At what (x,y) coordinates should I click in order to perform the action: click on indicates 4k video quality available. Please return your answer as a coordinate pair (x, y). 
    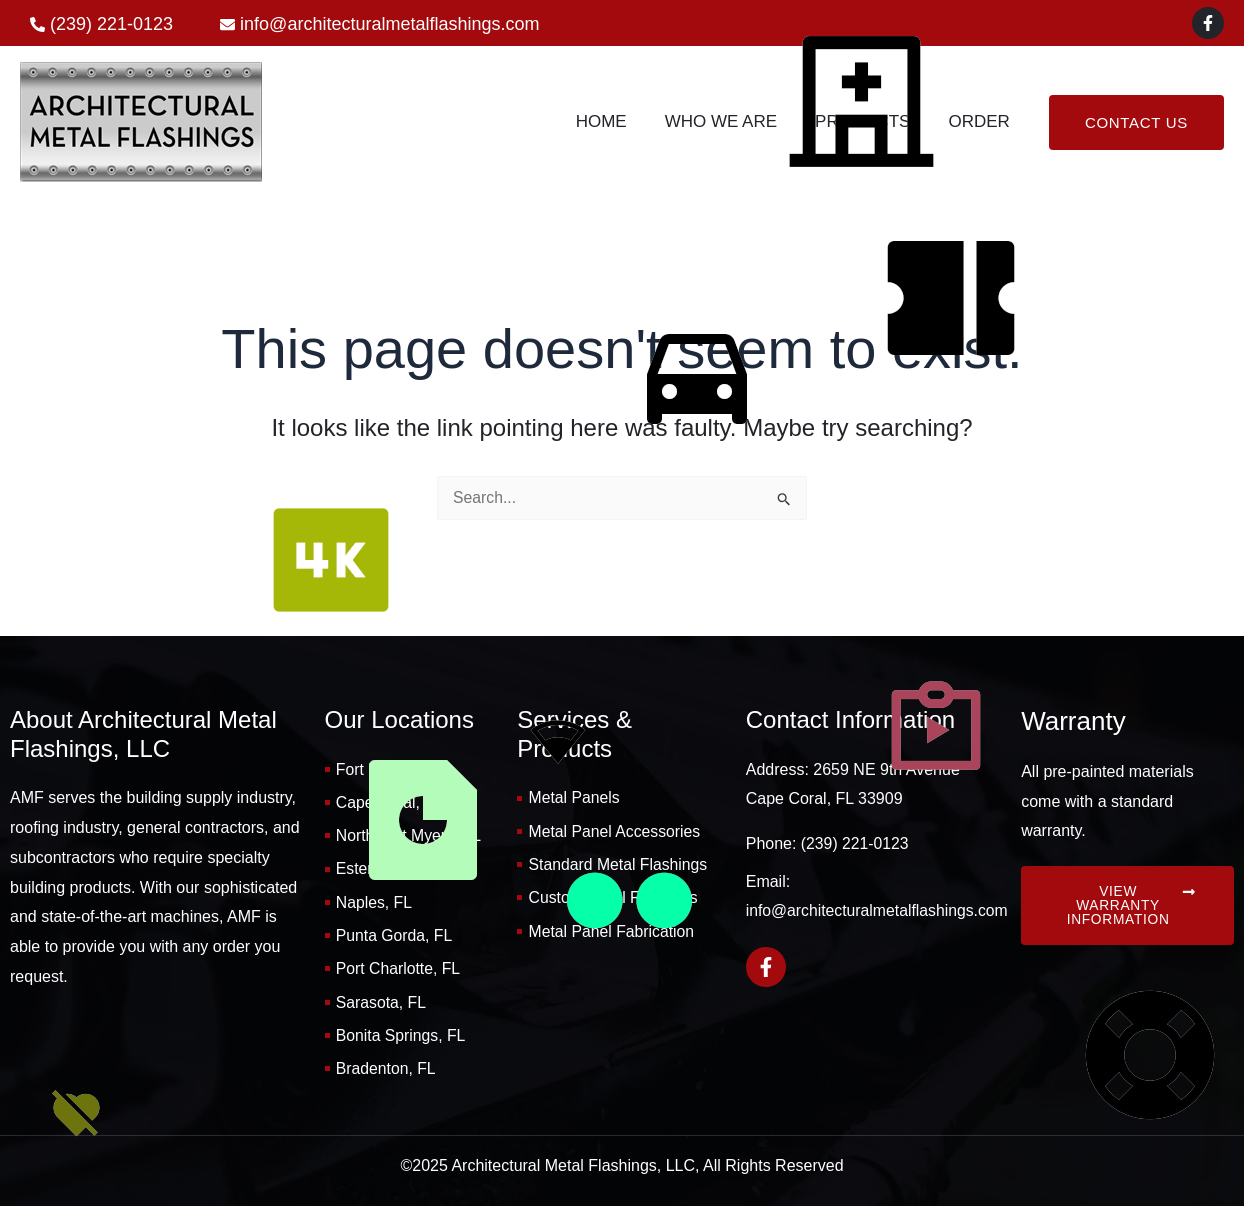
    Looking at the image, I should click on (331, 560).